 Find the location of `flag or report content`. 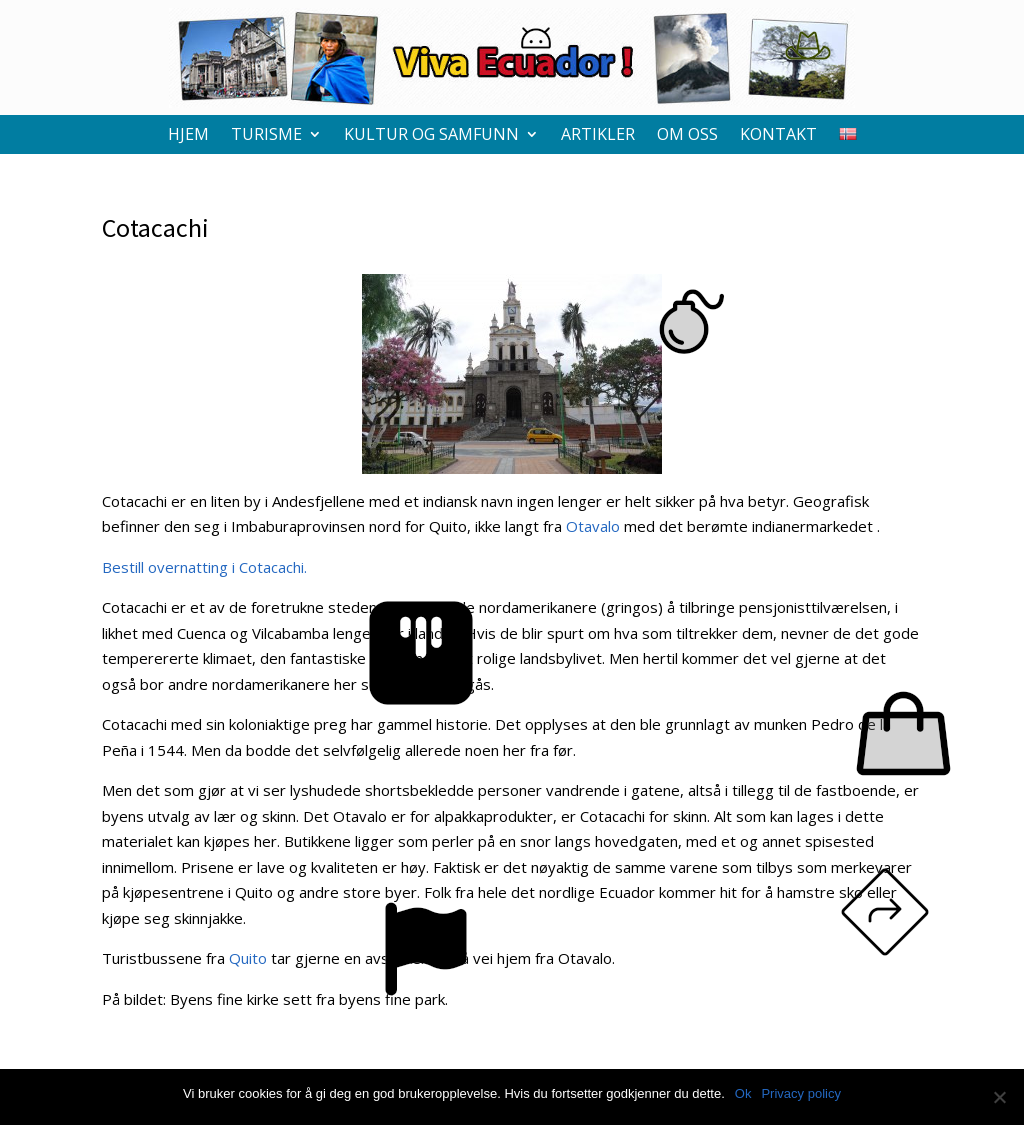

flag or report content is located at coordinates (426, 949).